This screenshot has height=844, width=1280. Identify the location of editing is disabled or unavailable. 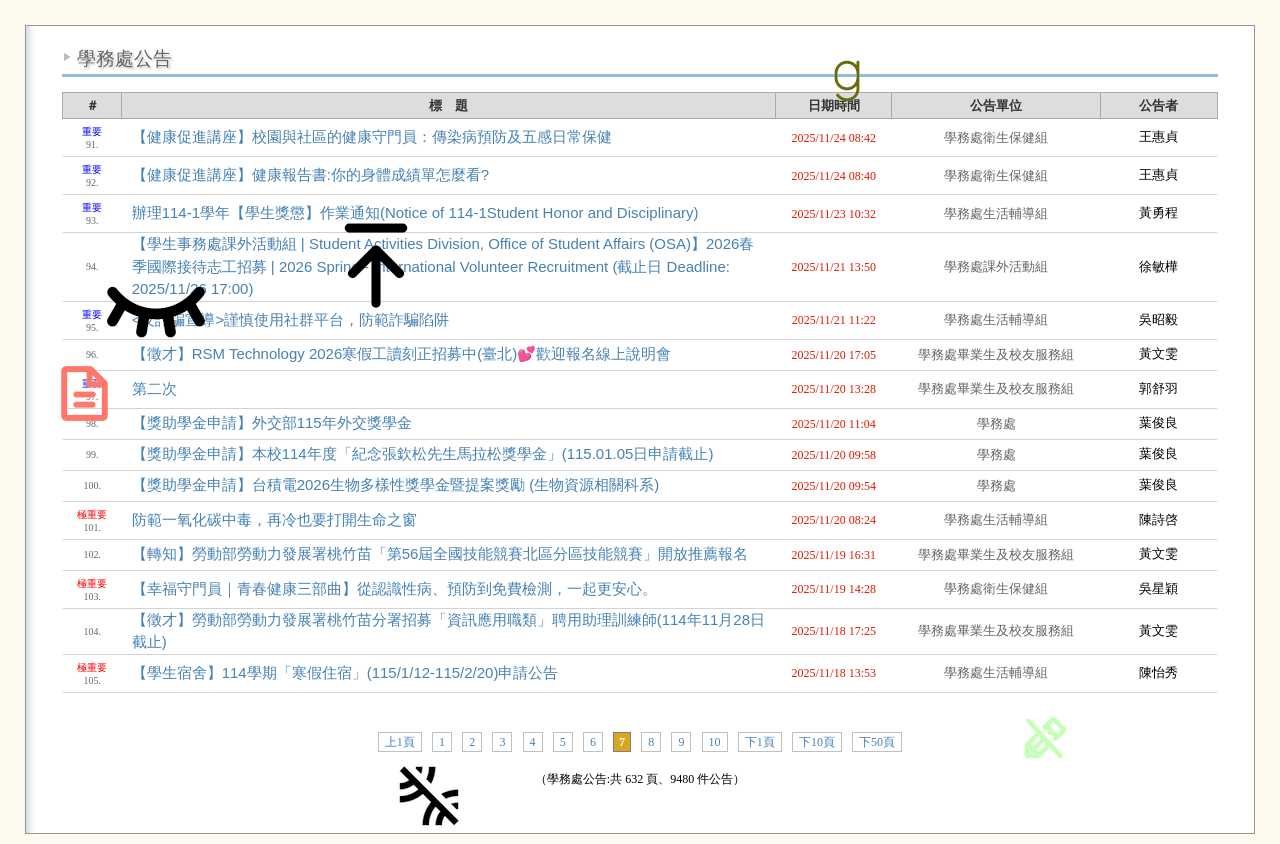
(1044, 738).